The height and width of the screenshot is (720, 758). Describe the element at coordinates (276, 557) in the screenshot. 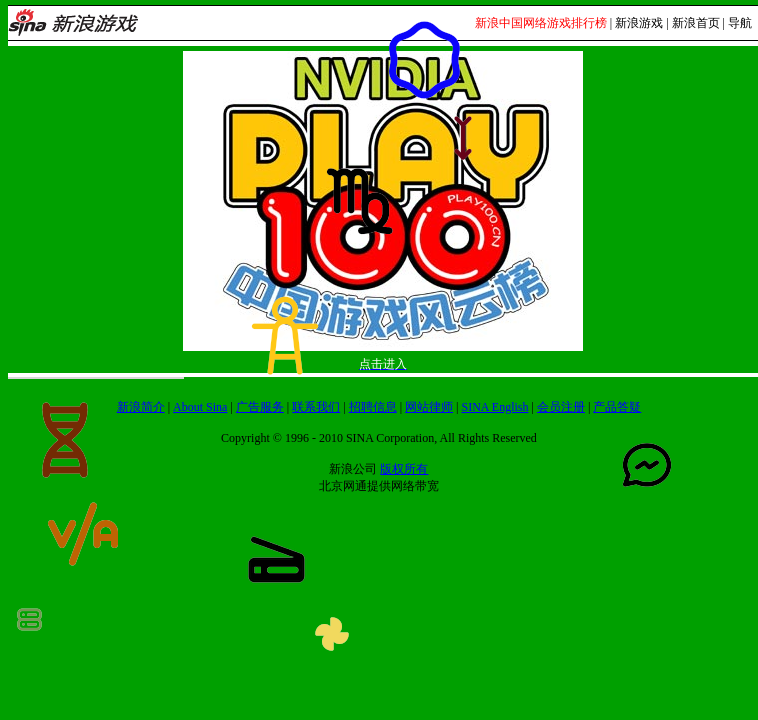

I see `scan a document` at that location.